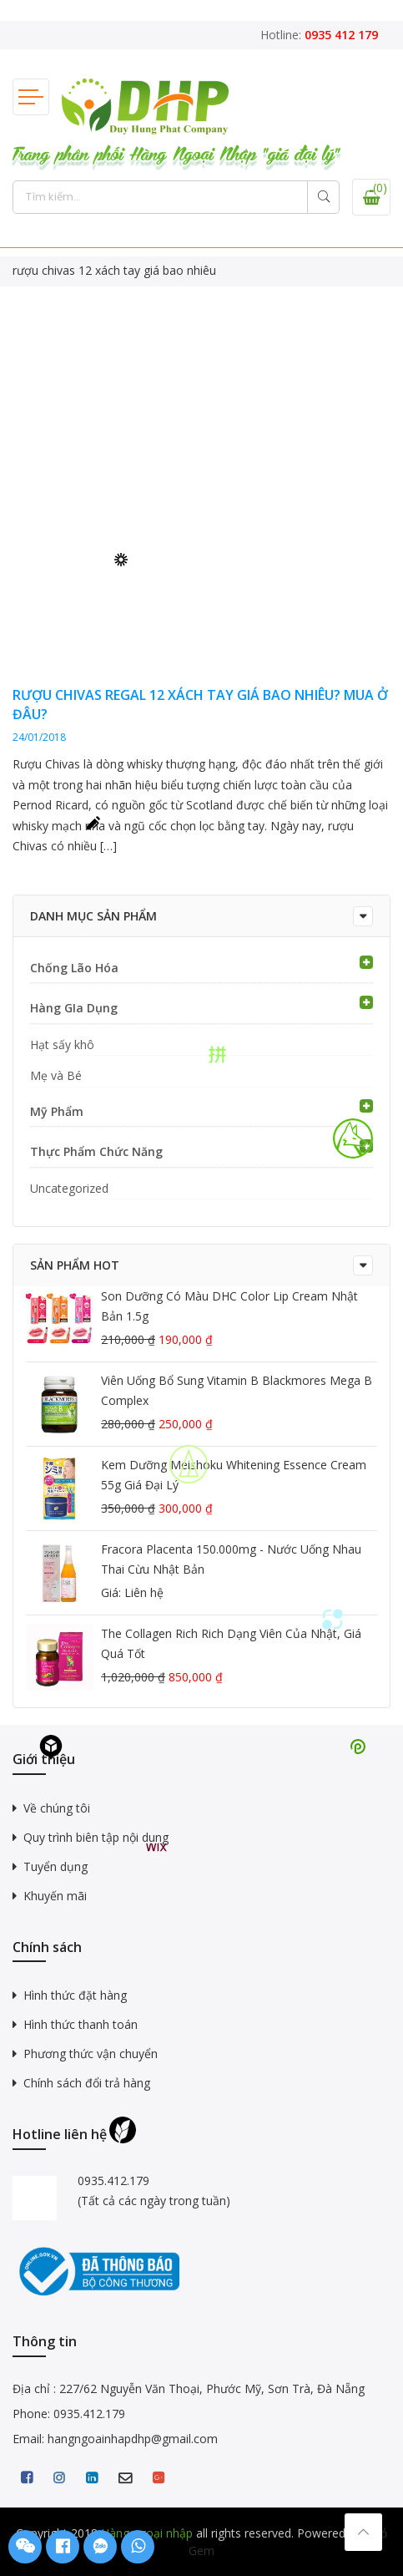 The image size is (403, 2576). Describe the element at coordinates (51, 1747) in the screenshot. I see `open the AfterShip package tracking app` at that location.